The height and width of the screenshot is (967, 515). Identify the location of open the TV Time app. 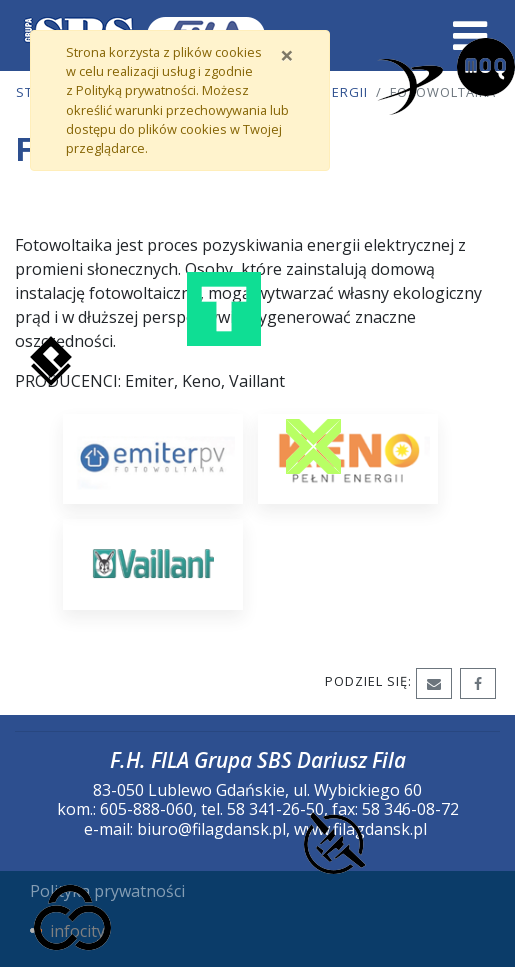
(224, 309).